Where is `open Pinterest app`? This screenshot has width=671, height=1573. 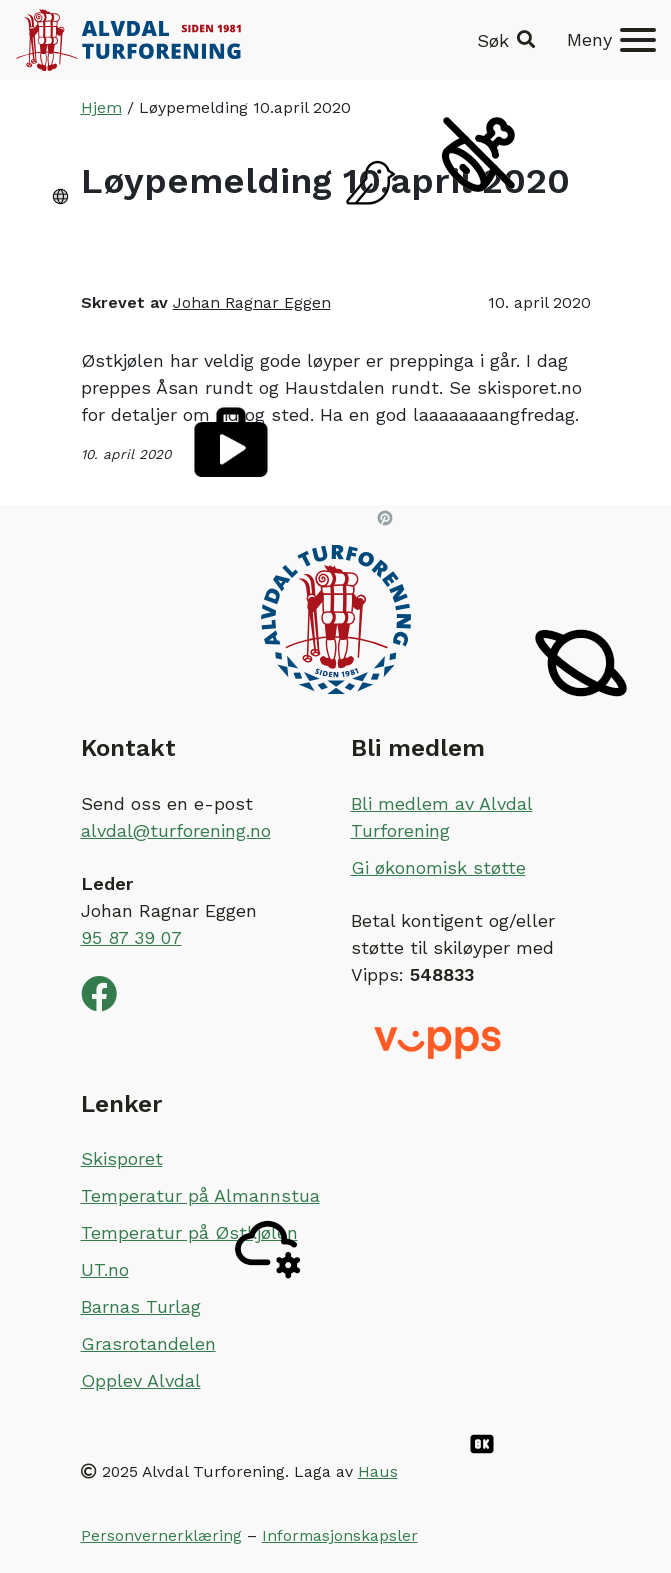
open Pinterest app is located at coordinates (385, 518).